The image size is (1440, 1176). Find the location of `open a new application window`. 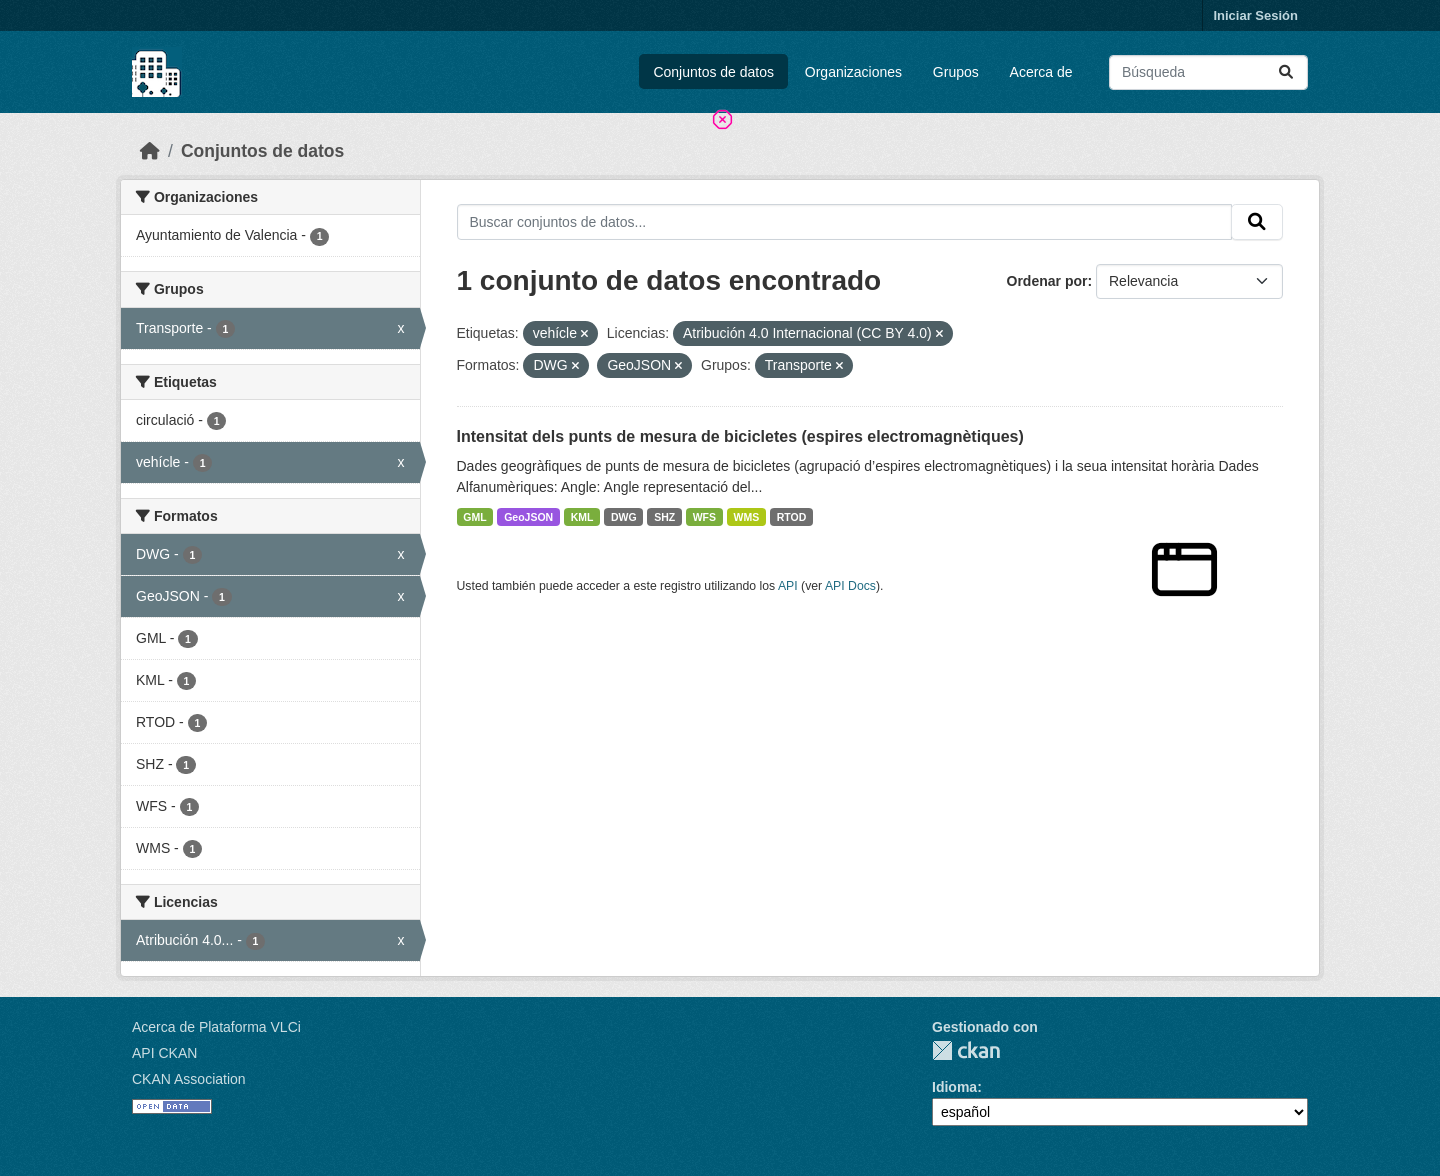

open a new application window is located at coordinates (1184, 569).